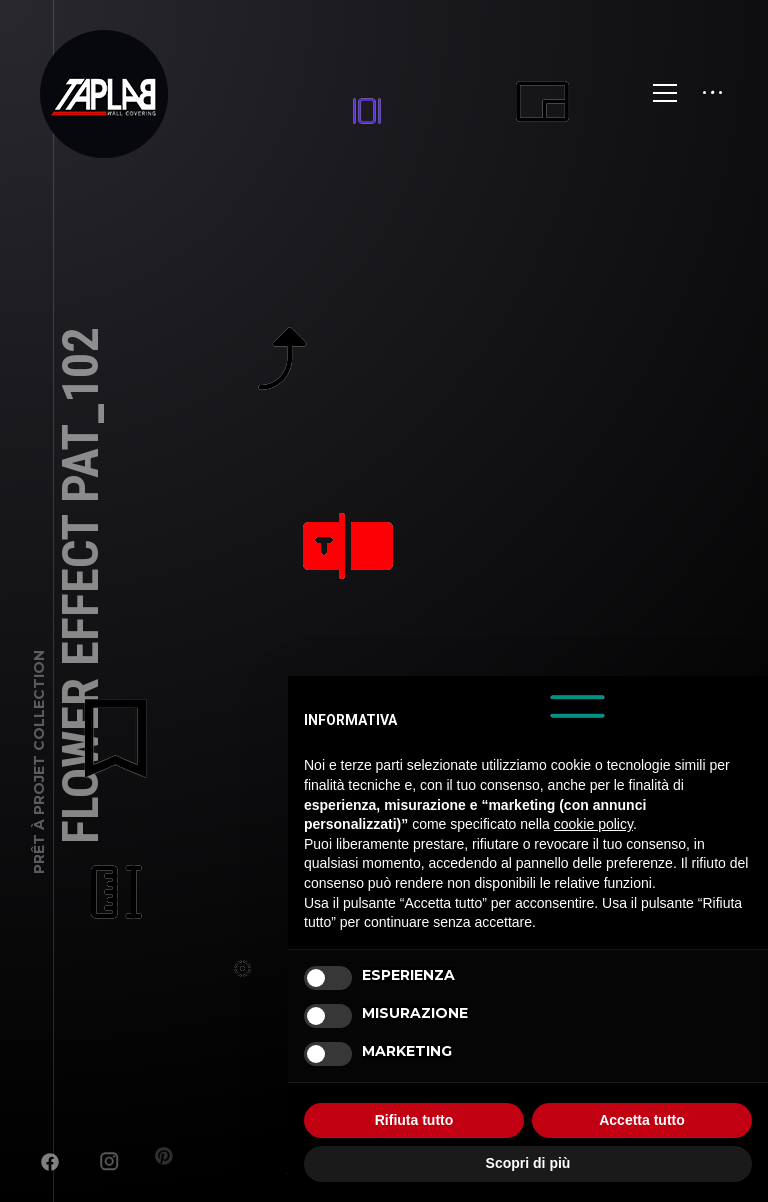  What do you see at coordinates (115, 738) in the screenshot?
I see `bookmark this item` at bounding box center [115, 738].